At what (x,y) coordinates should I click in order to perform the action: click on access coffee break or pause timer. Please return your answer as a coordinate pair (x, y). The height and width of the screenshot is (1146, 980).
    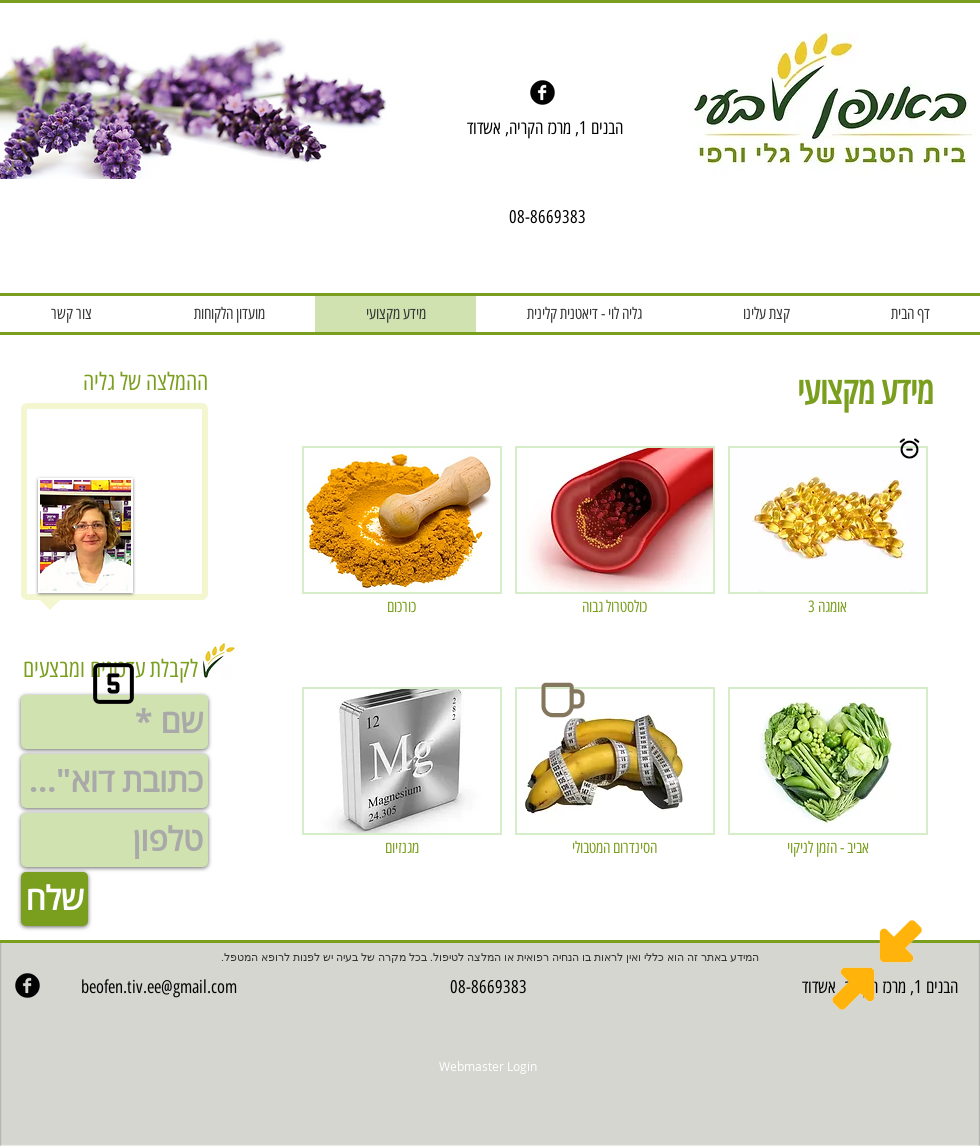
    Looking at the image, I should click on (563, 700).